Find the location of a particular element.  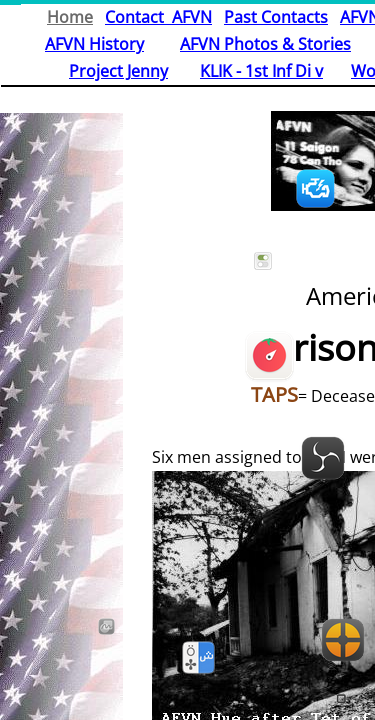

open OBS Studio for screen recording and streaming is located at coordinates (323, 458).